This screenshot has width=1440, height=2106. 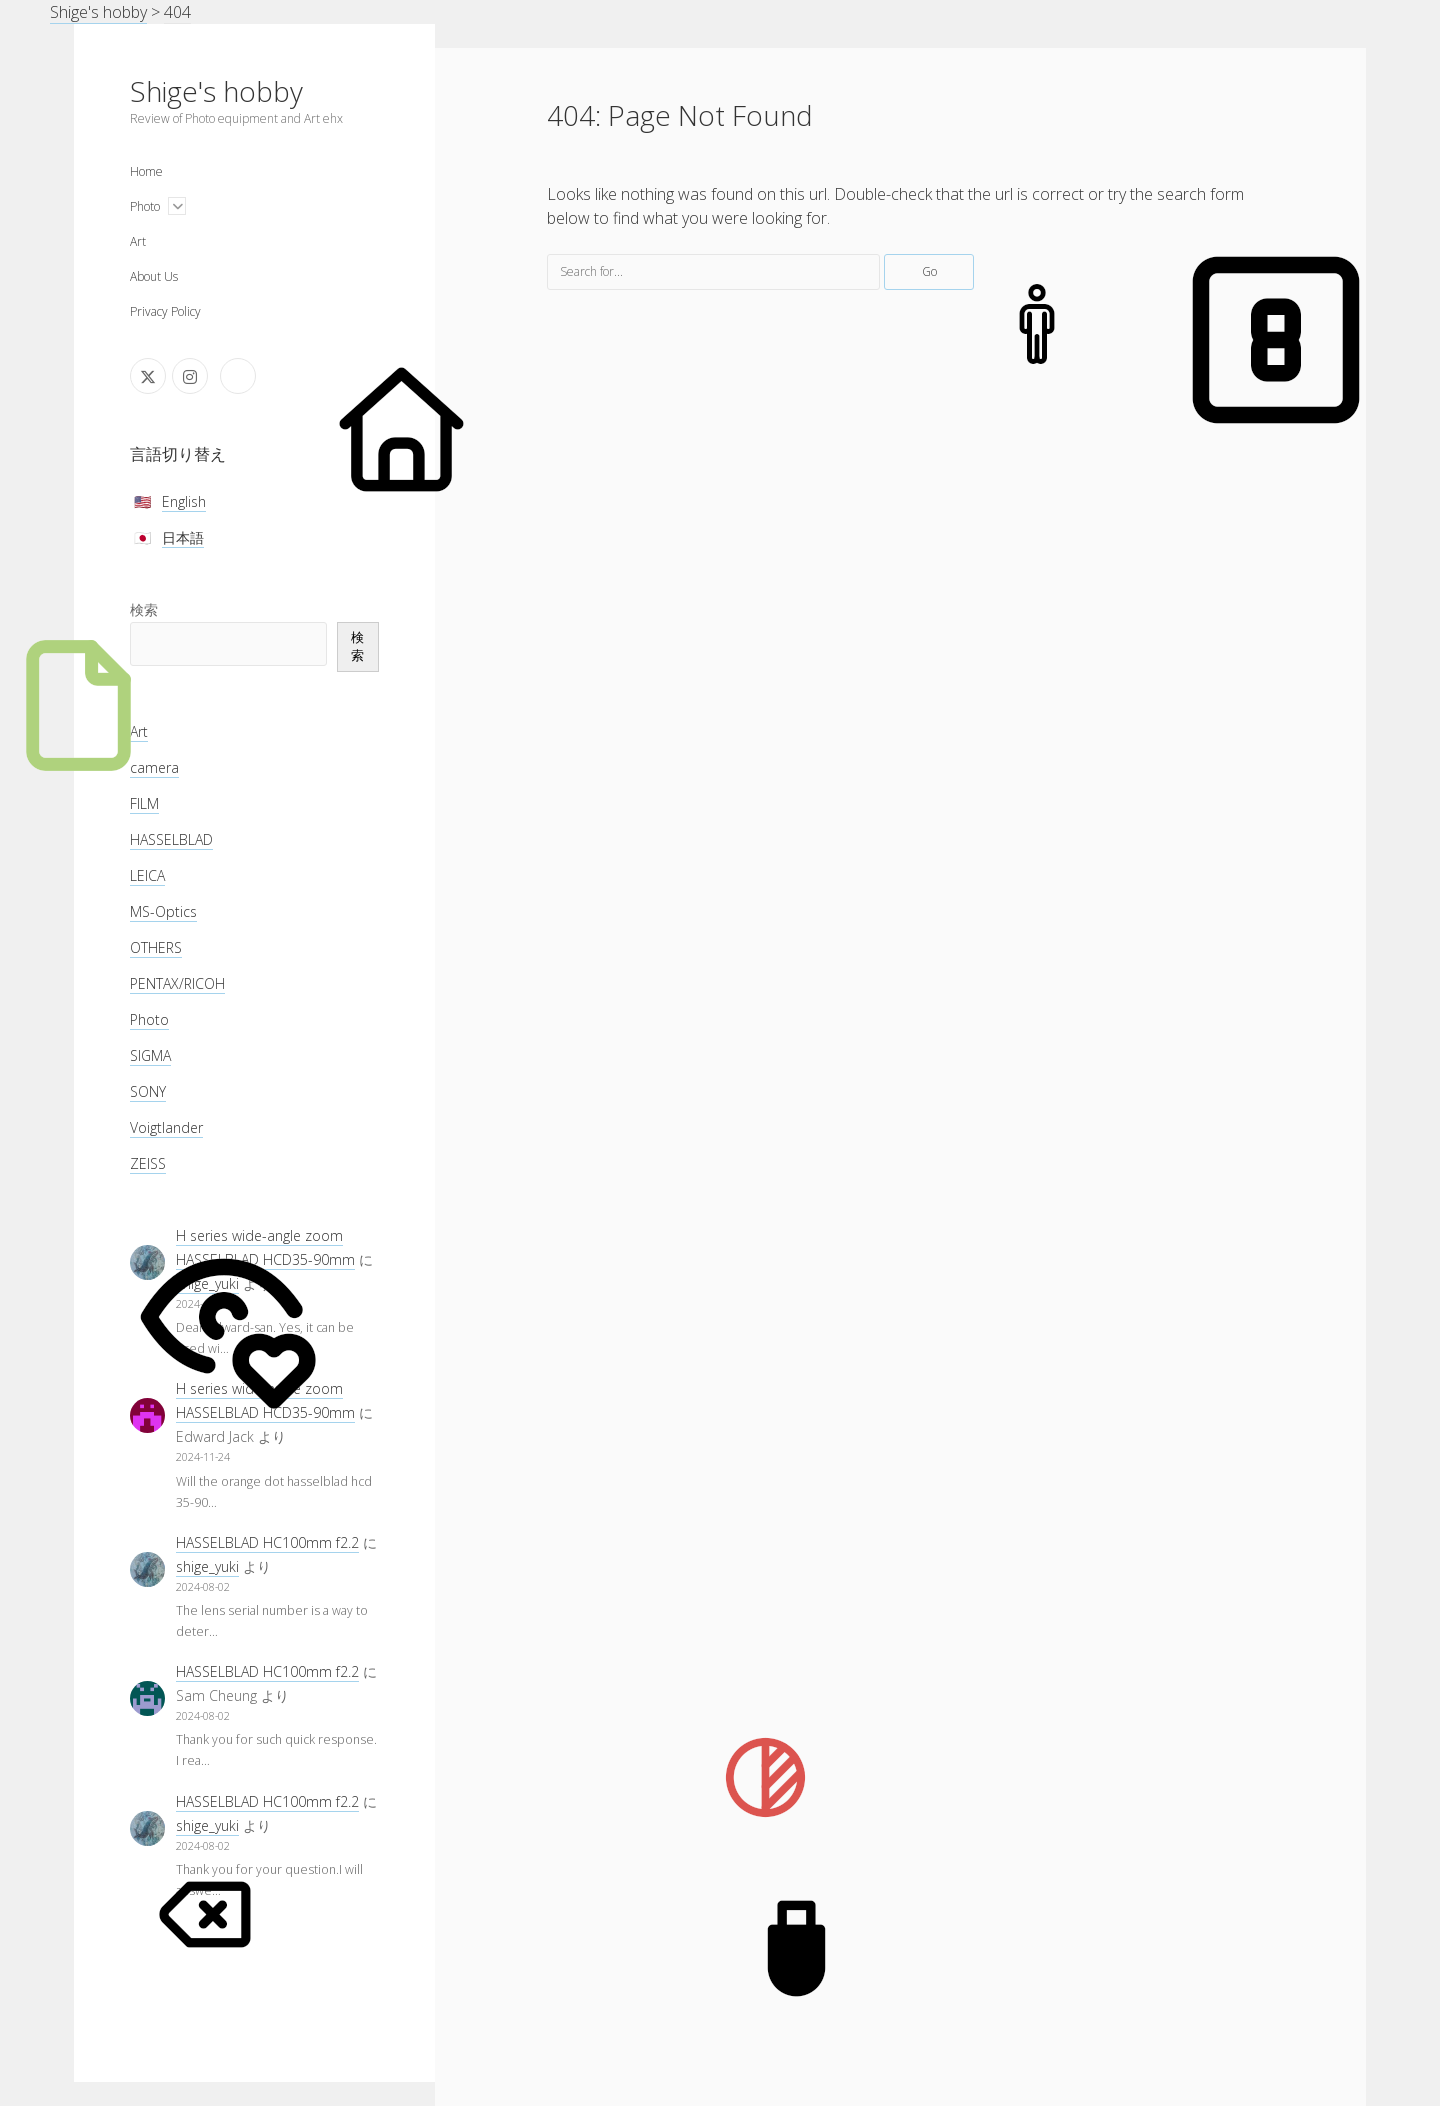 I want to click on delete the previous character, so click(x=203, y=1914).